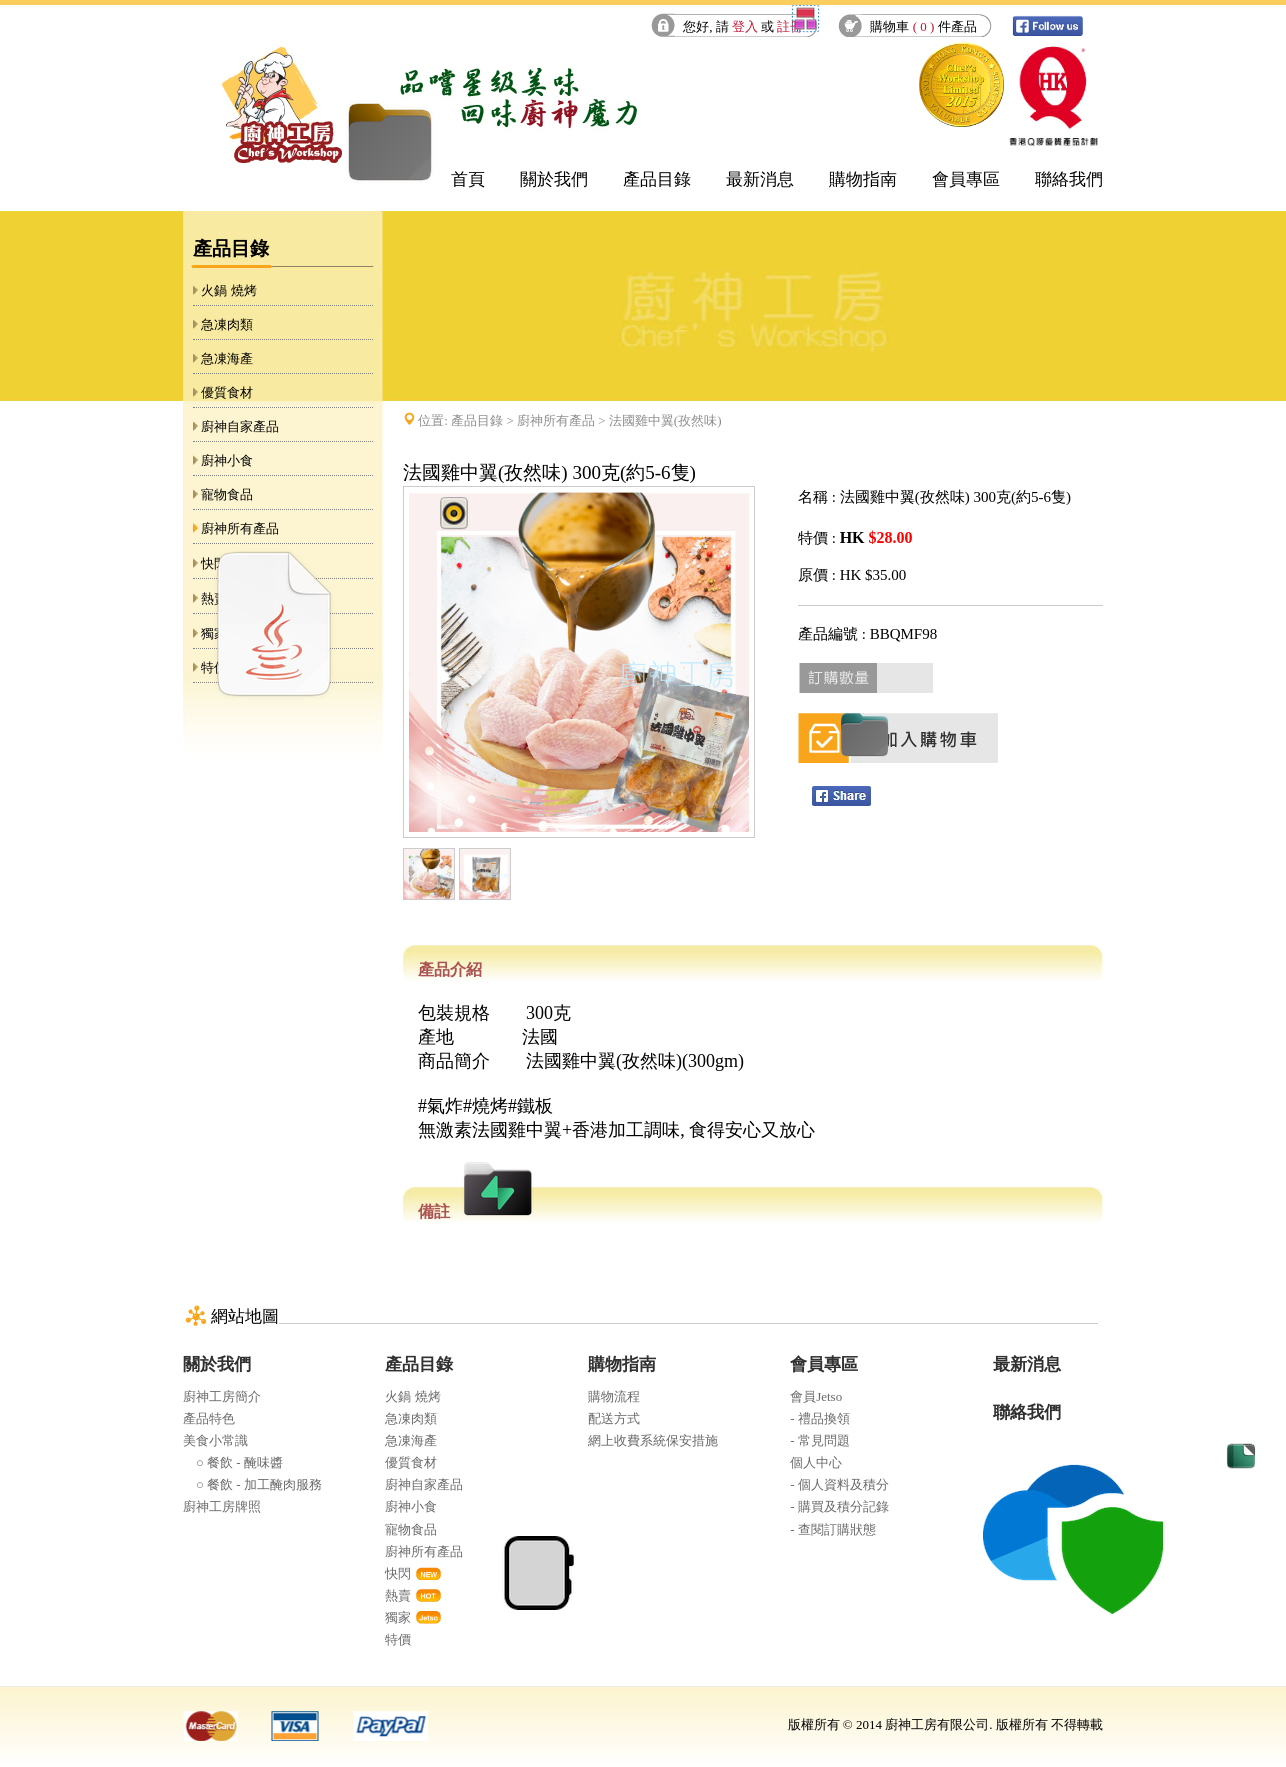 The image size is (1286, 1767). I want to click on java source code file, so click(274, 624).